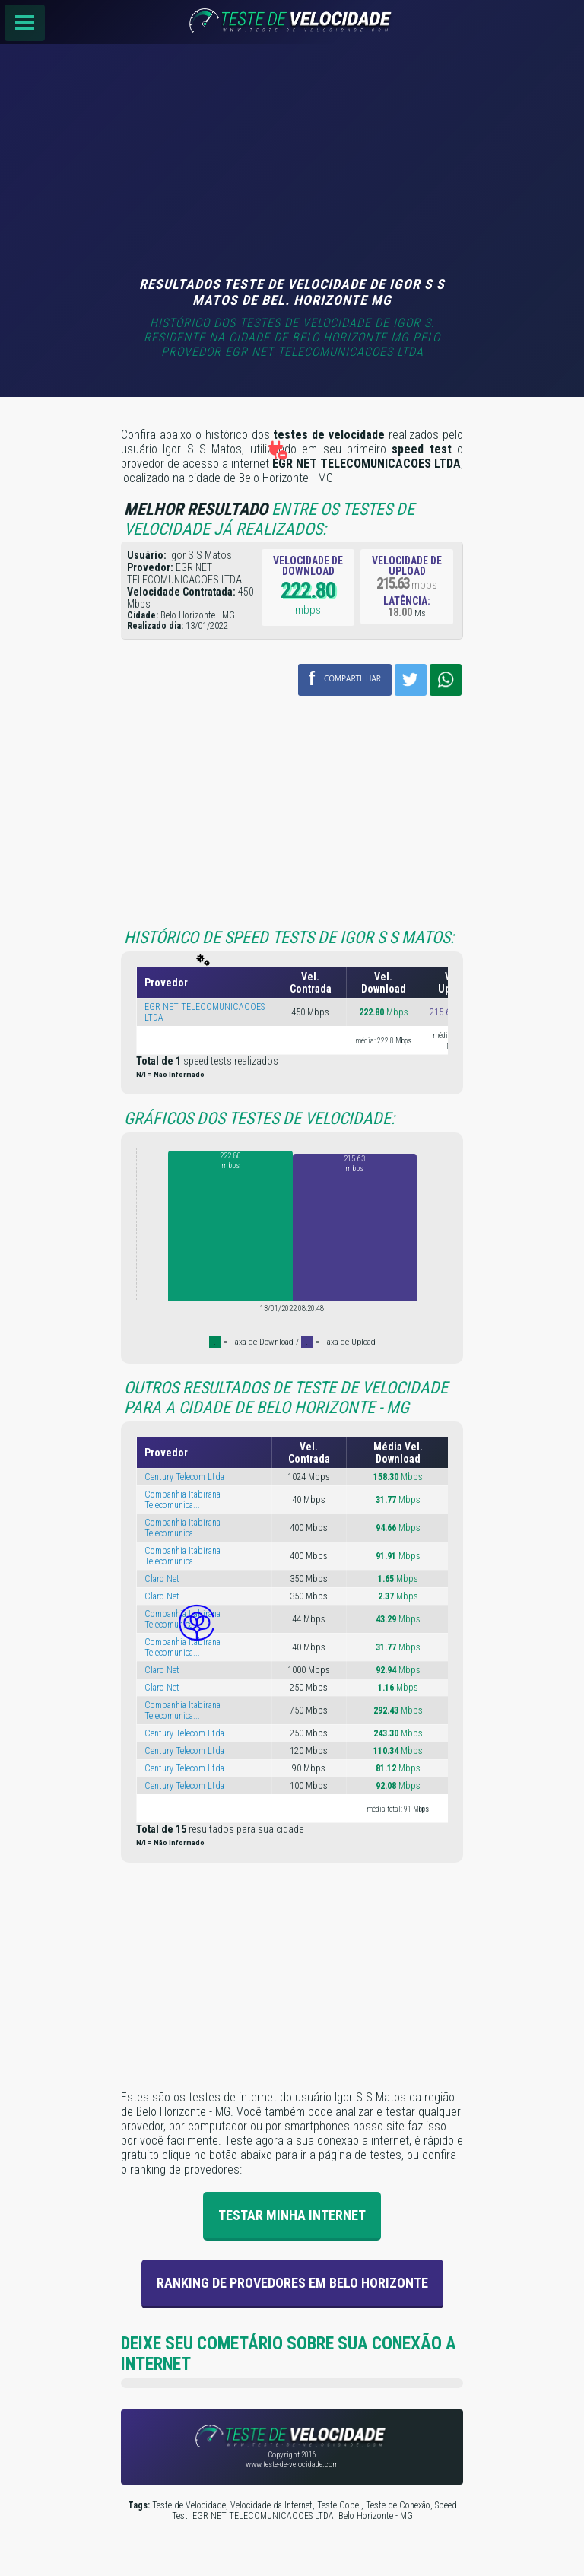 This screenshot has width=584, height=2576. Describe the element at coordinates (196, 1622) in the screenshot. I see `visit cotton bureau website` at that location.